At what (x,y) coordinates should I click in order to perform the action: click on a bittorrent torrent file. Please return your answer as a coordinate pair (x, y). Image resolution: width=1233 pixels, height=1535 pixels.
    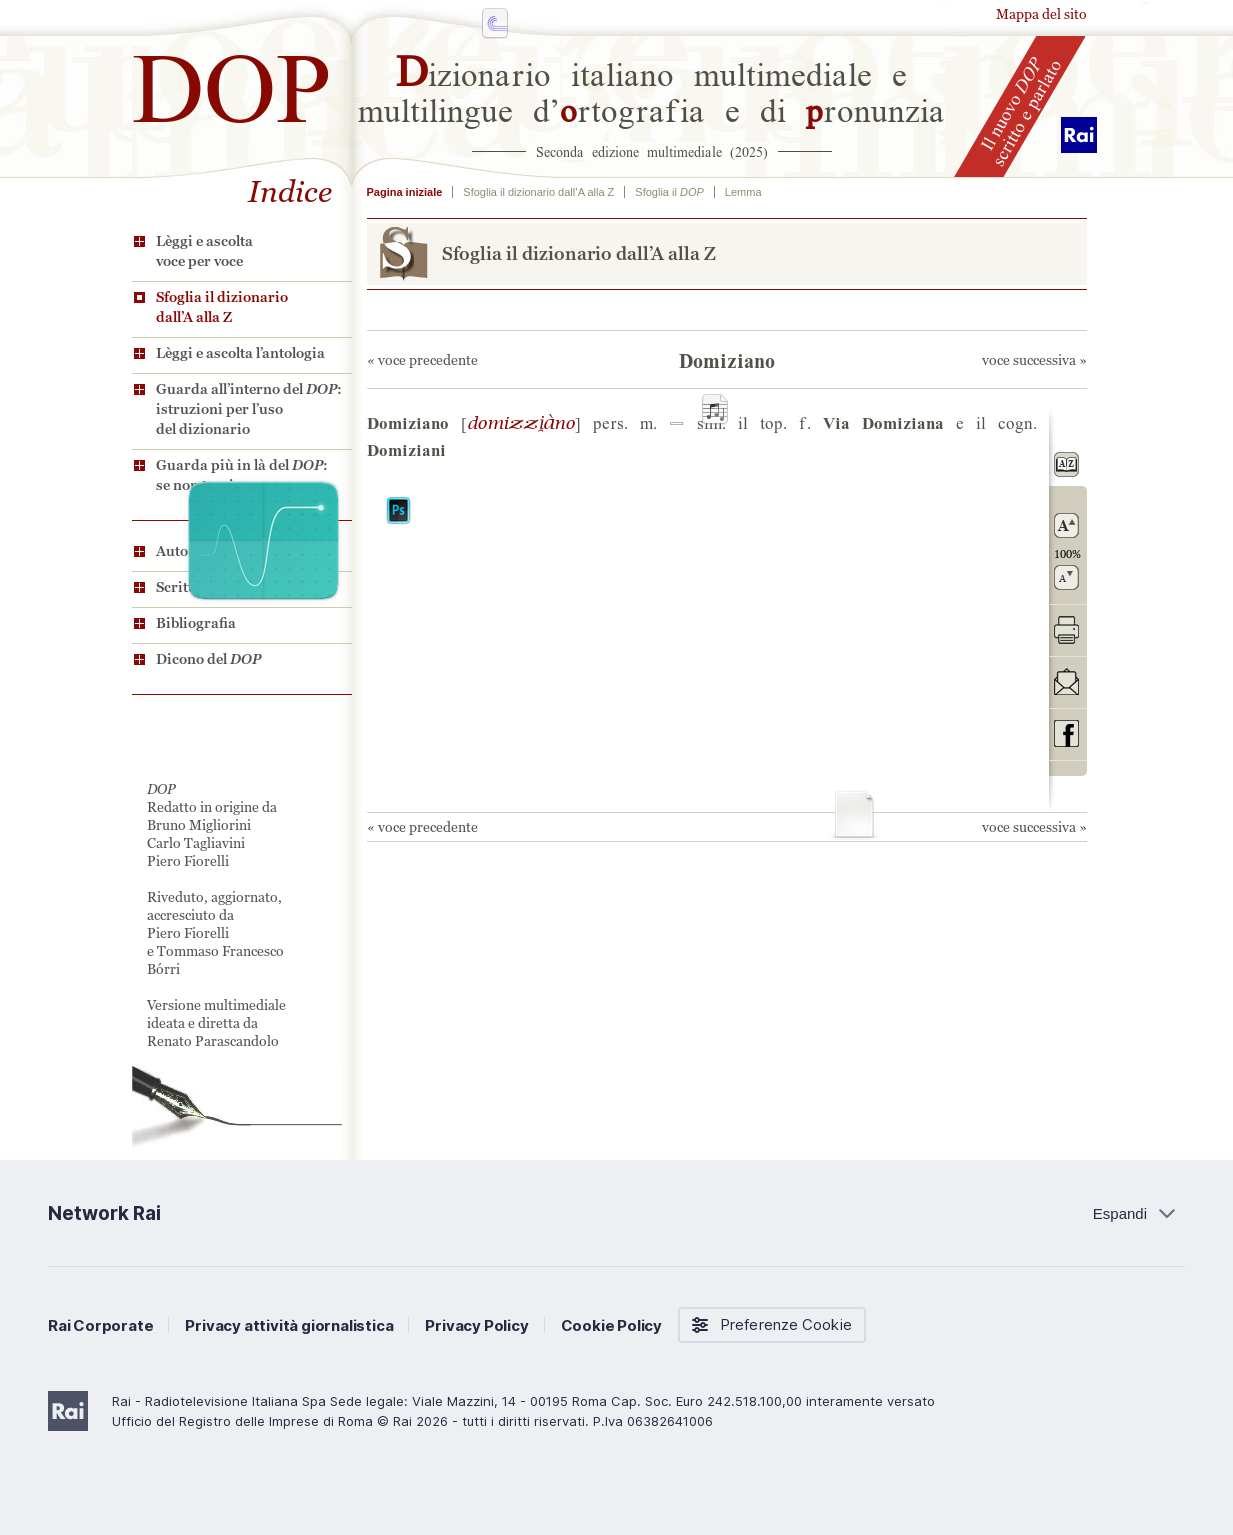
    Looking at the image, I should click on (495, 23).